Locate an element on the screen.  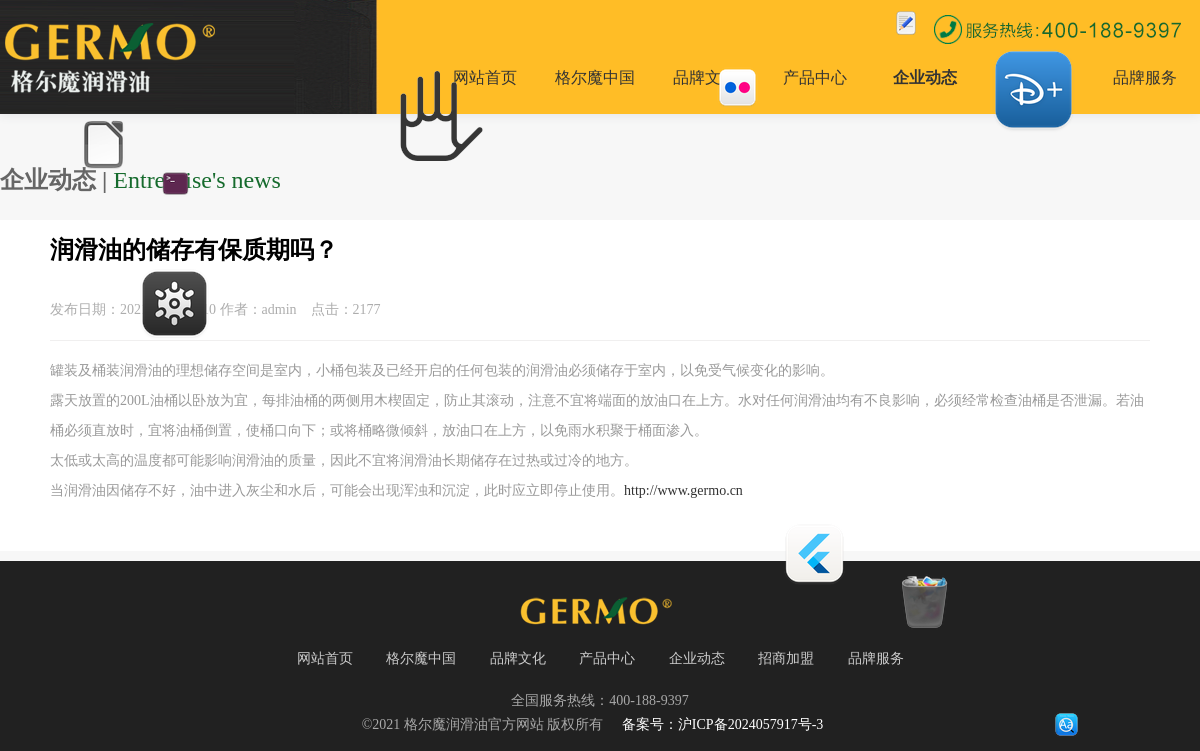
open the Disney+ streaming app is located at coordinates (1033, 89).